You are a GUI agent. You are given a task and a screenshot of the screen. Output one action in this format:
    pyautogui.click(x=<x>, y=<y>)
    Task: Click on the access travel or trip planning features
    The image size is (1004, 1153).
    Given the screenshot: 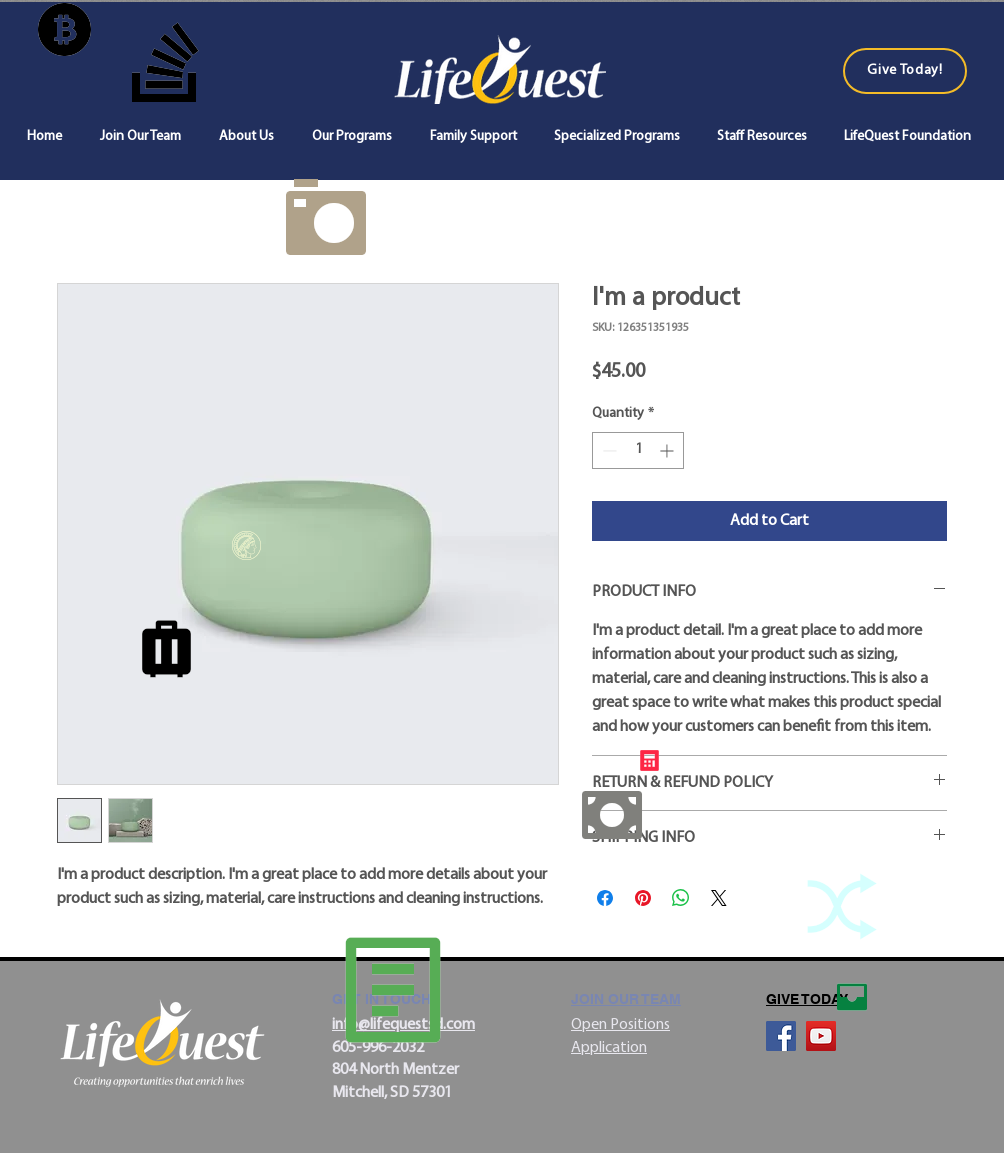 What is the action you would take?
    pyautogui.click(x=166, y=647)
    